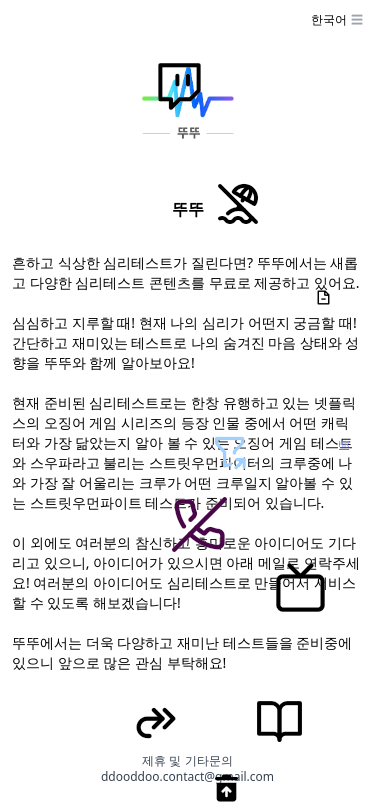  What do you see at coordinates (344, 445) in the screenshot?
I see `insert a horizontal rule or divider line` at bounding box center [344, 445].